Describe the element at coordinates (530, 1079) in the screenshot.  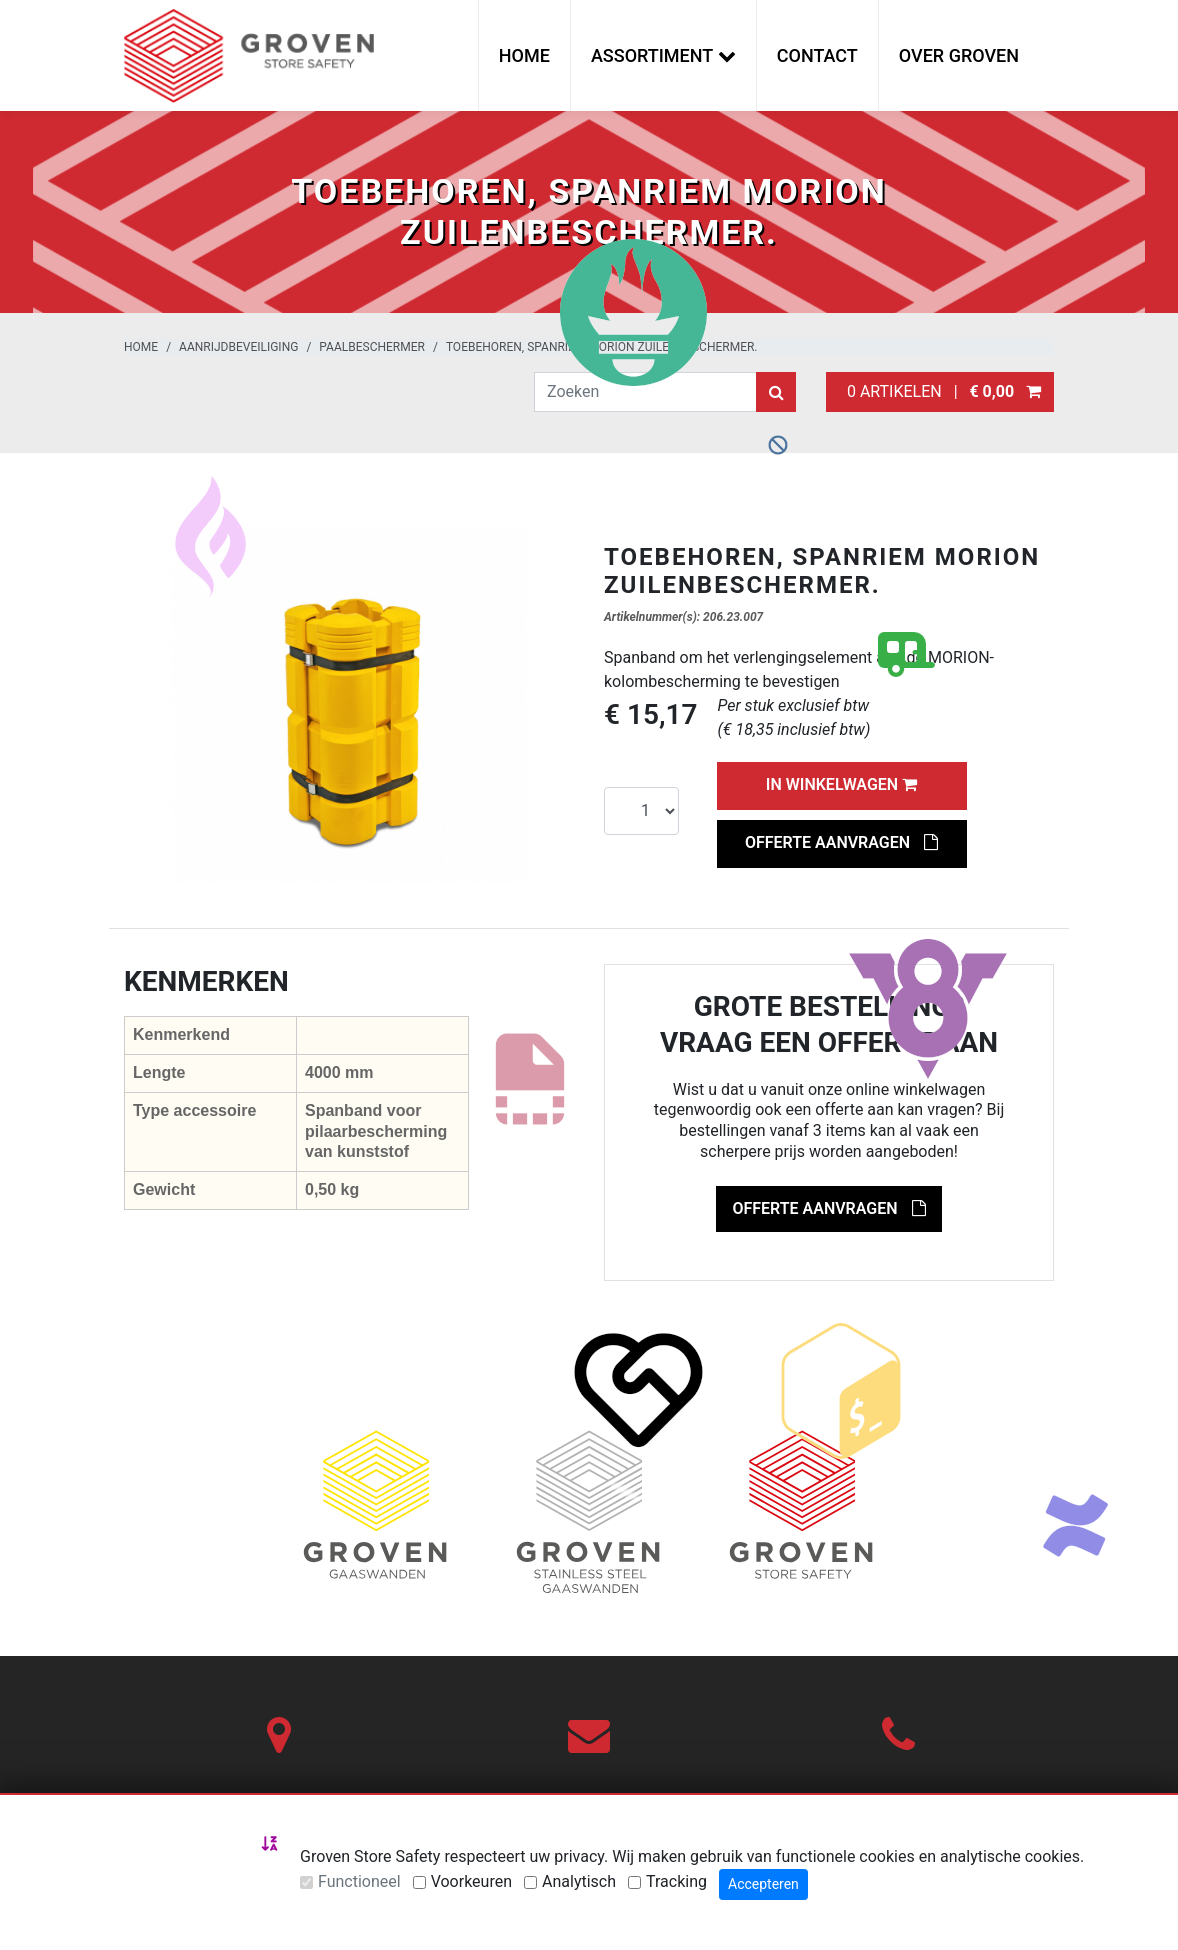
I see `file partially uploaded or in progress` at that location.